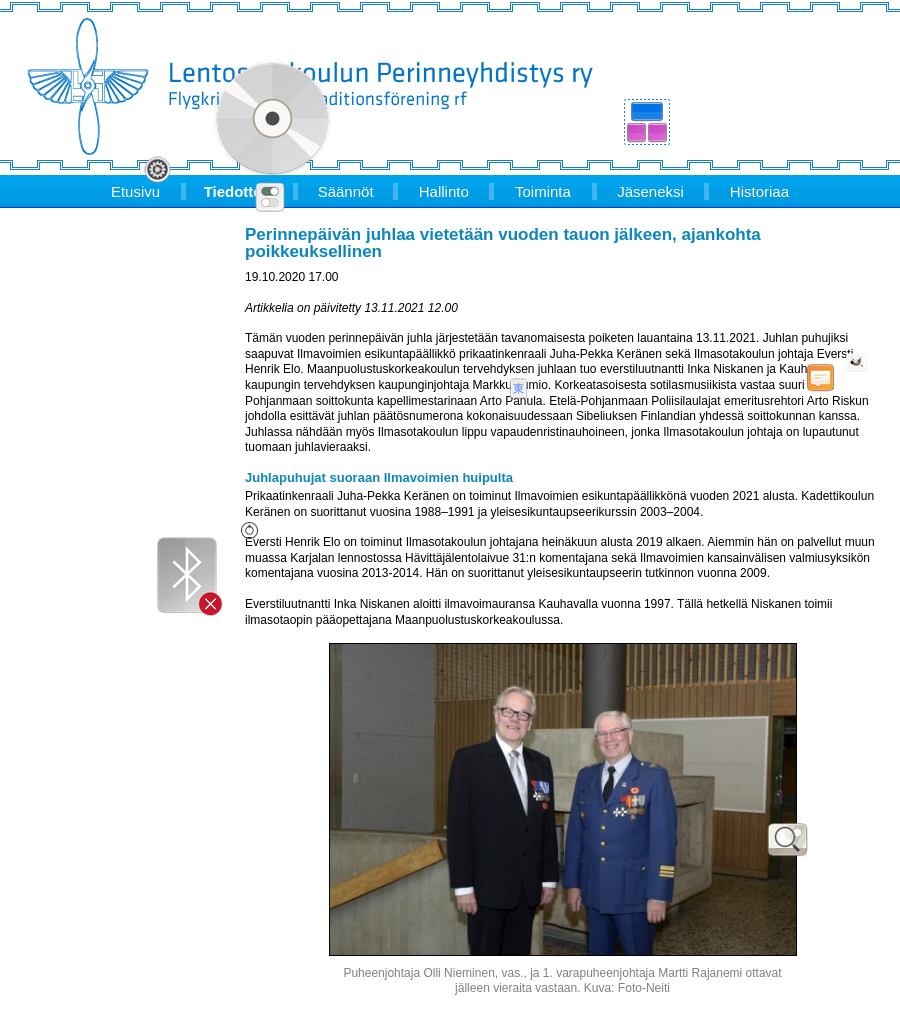  What do you see at coordinates (787, 839) in the screenshot?
I see `open the image viewer application` at bounding box center [787, 839].